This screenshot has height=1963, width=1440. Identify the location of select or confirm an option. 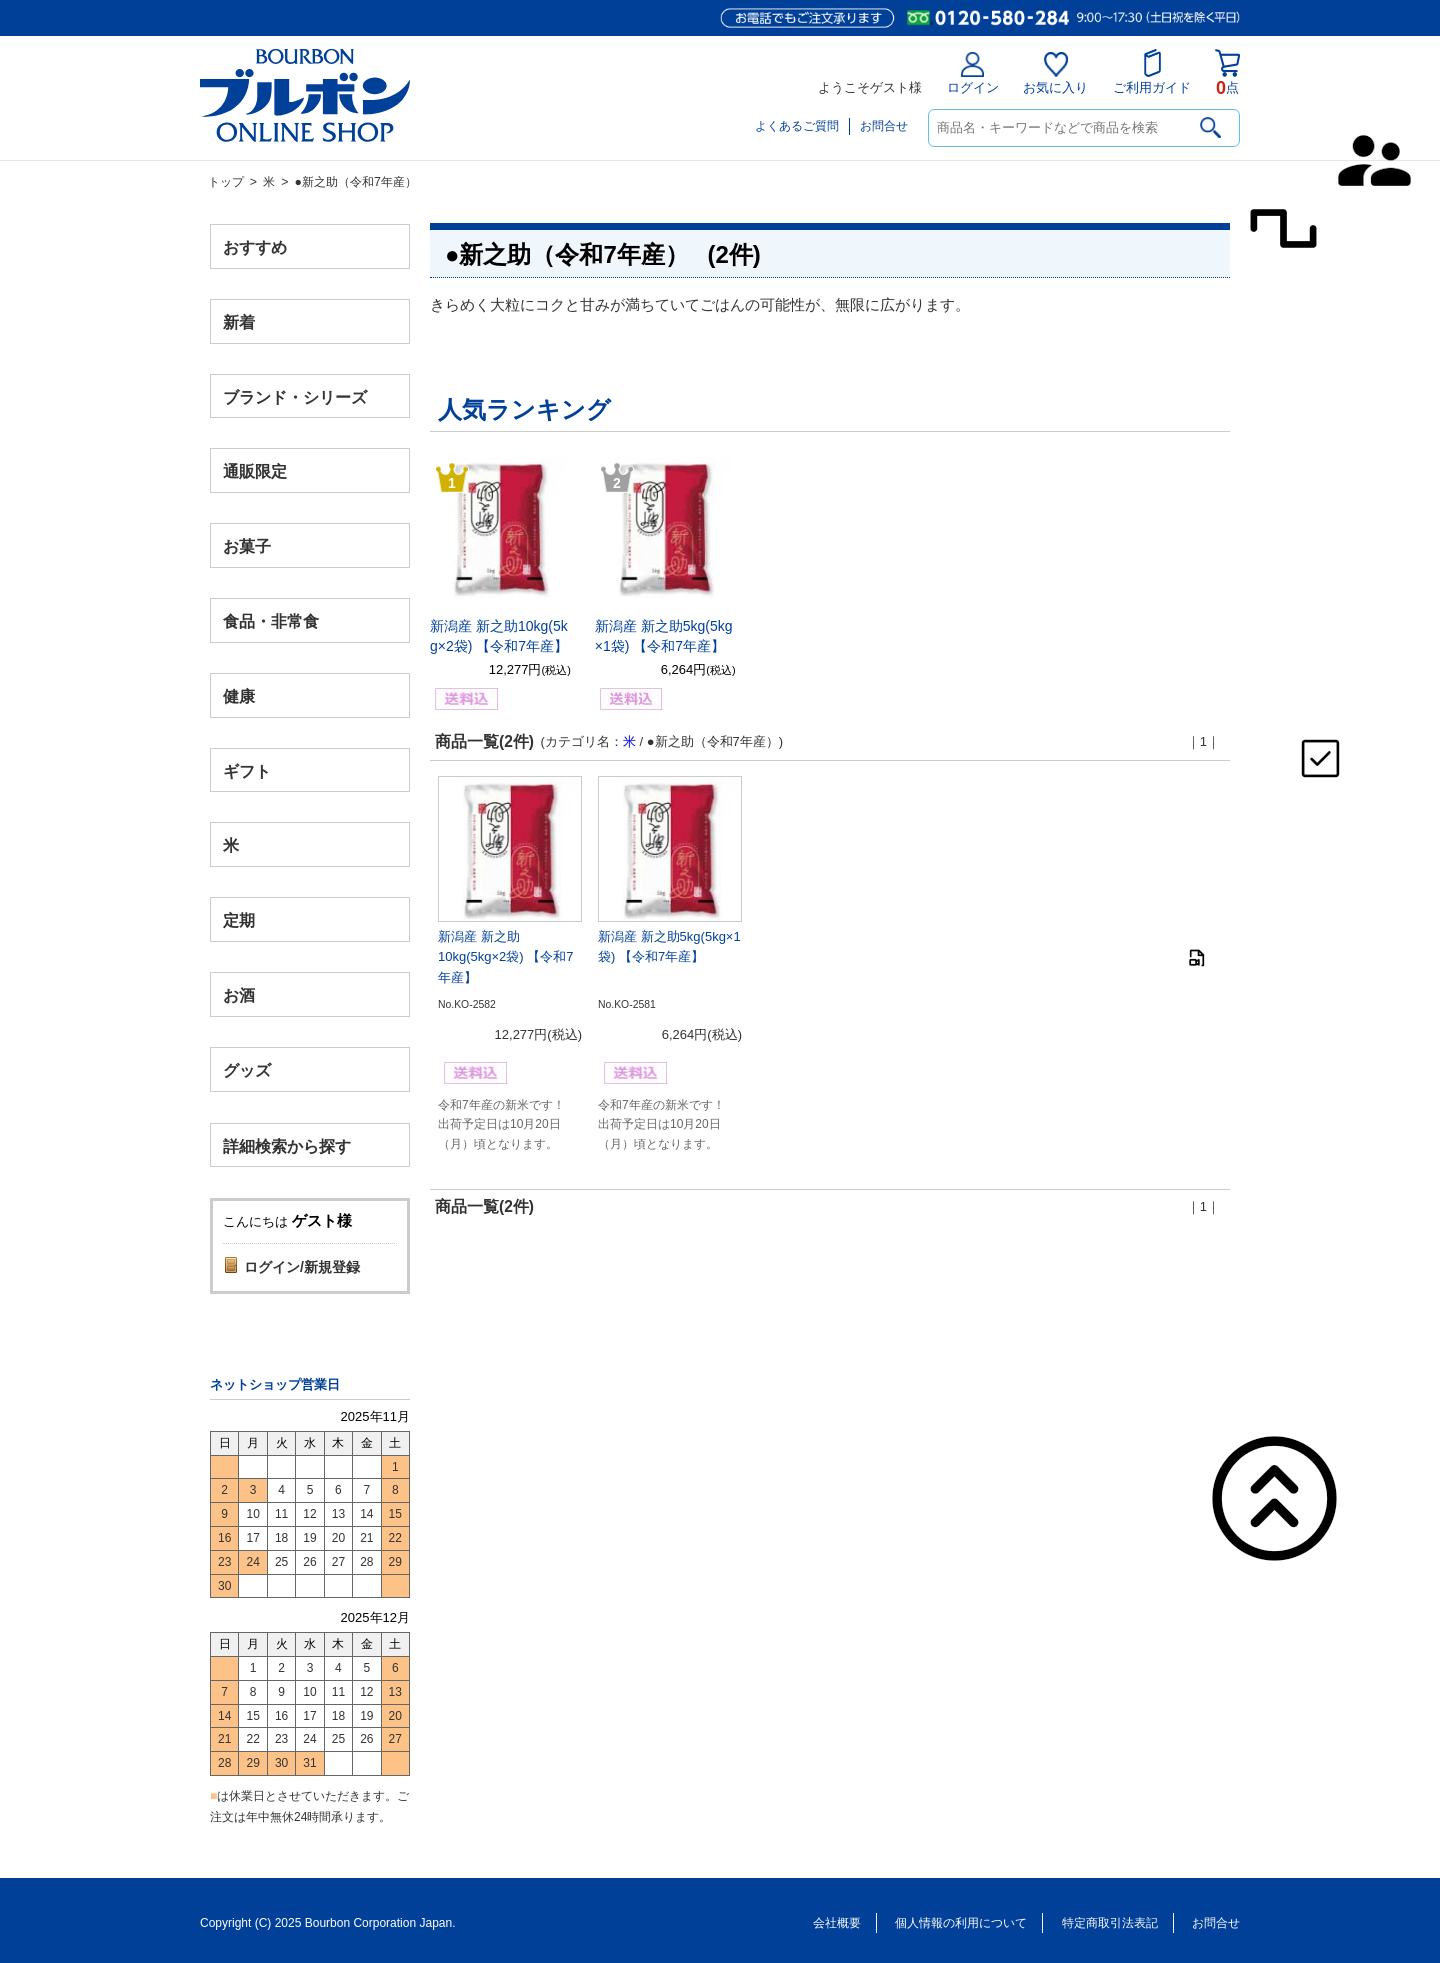
(1320, 758).